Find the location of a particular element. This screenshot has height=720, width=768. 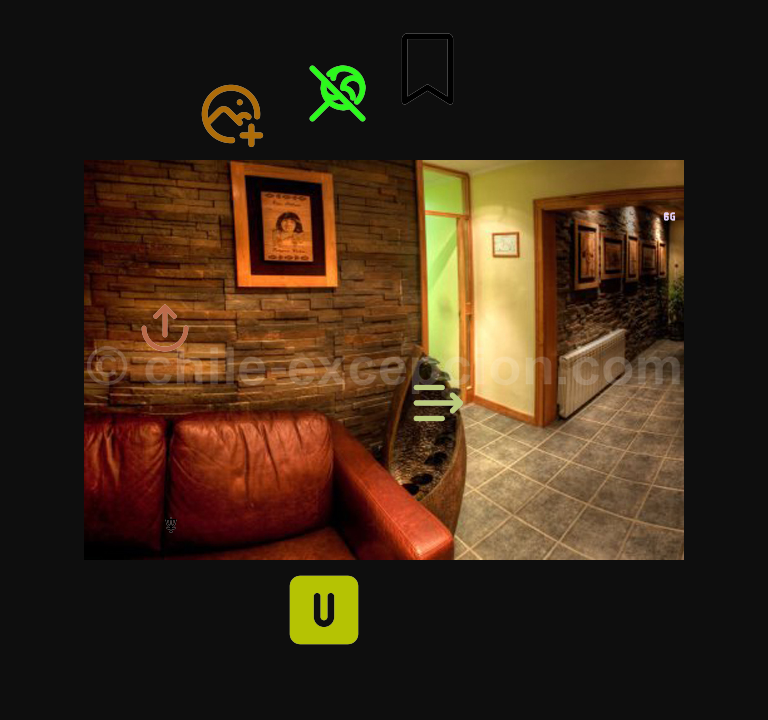

indicates 6G network connectivity status is located at coordinates (669, 216).